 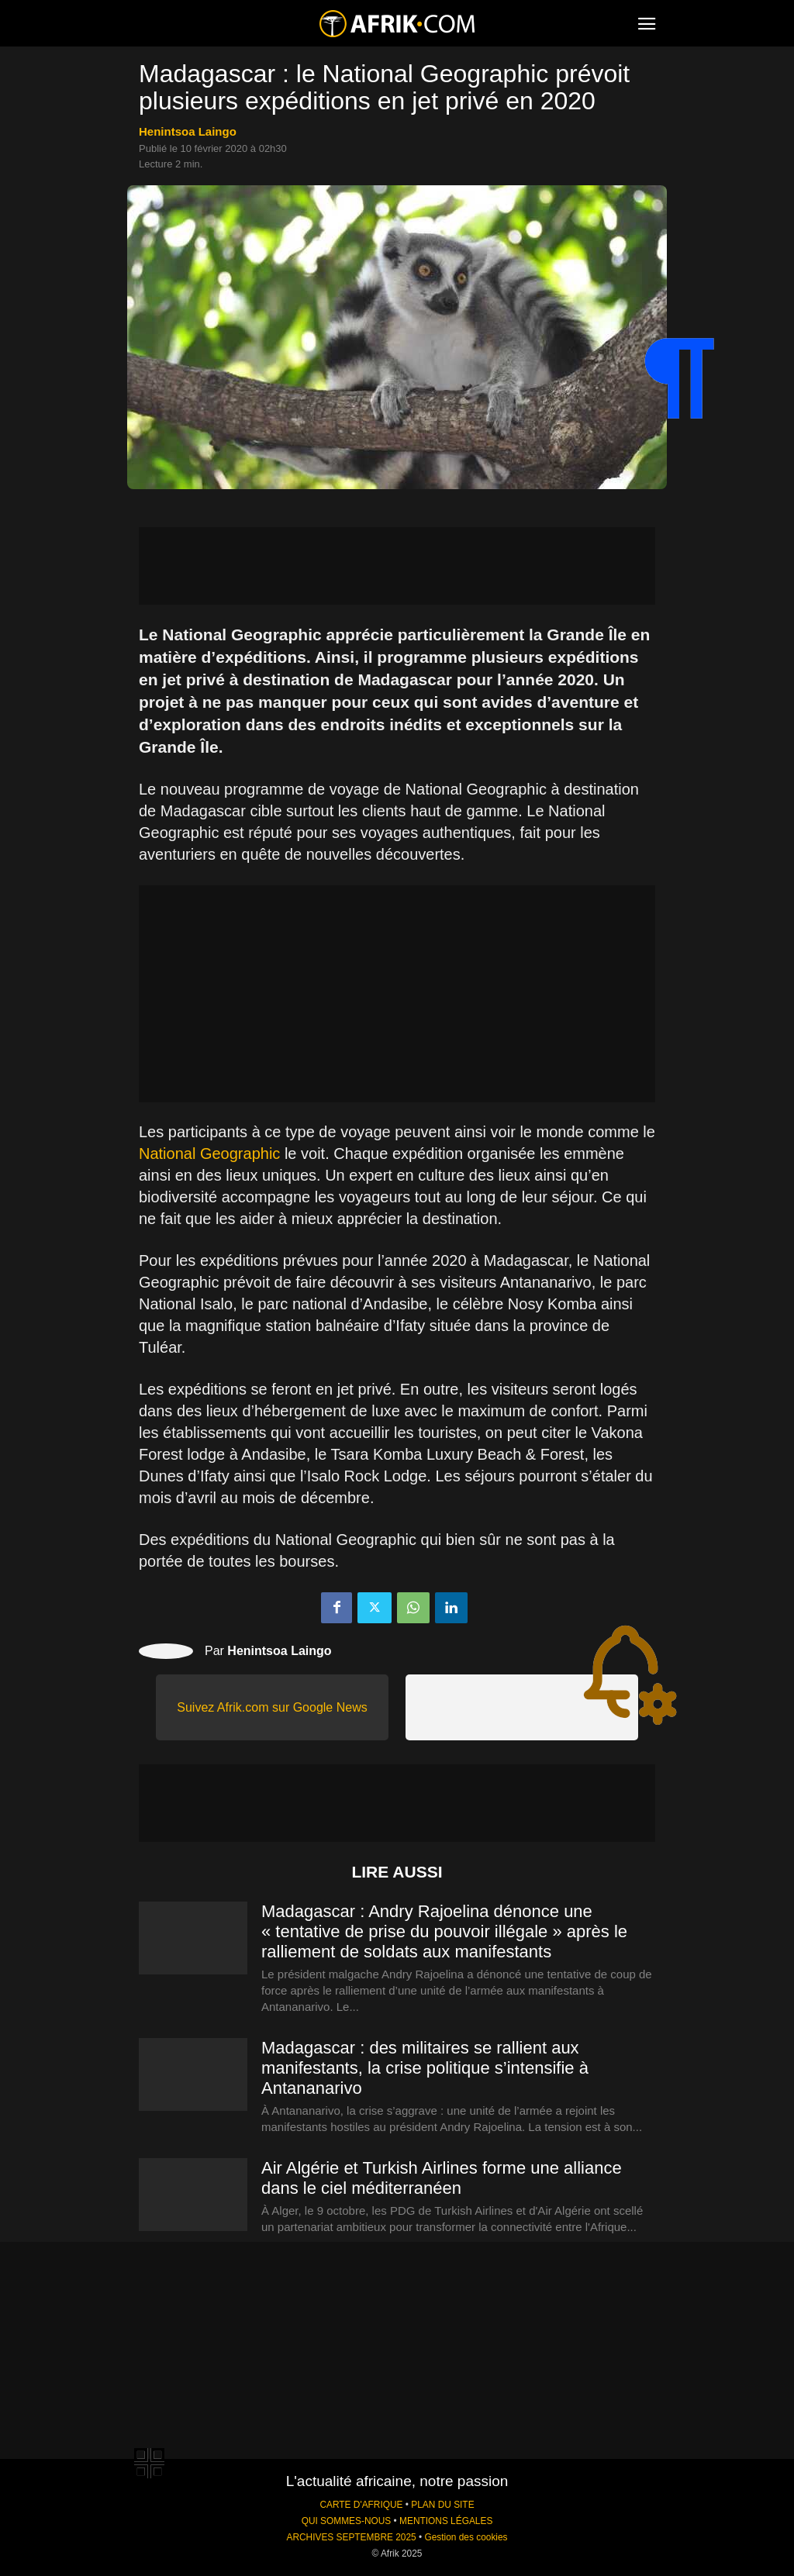 I want to click on access notification settings, so click(x=625, y=1671).